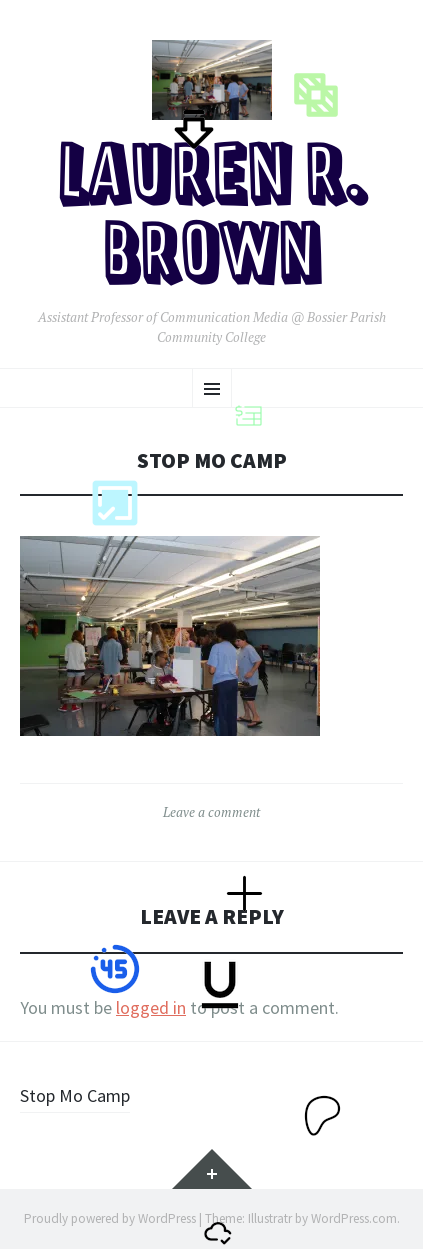 The height and width of the screenshot is (1249, 423). What do you see at coordinates (244, 893) in the screenshot?
I see `add a new item` at bounding box center [244, 893].